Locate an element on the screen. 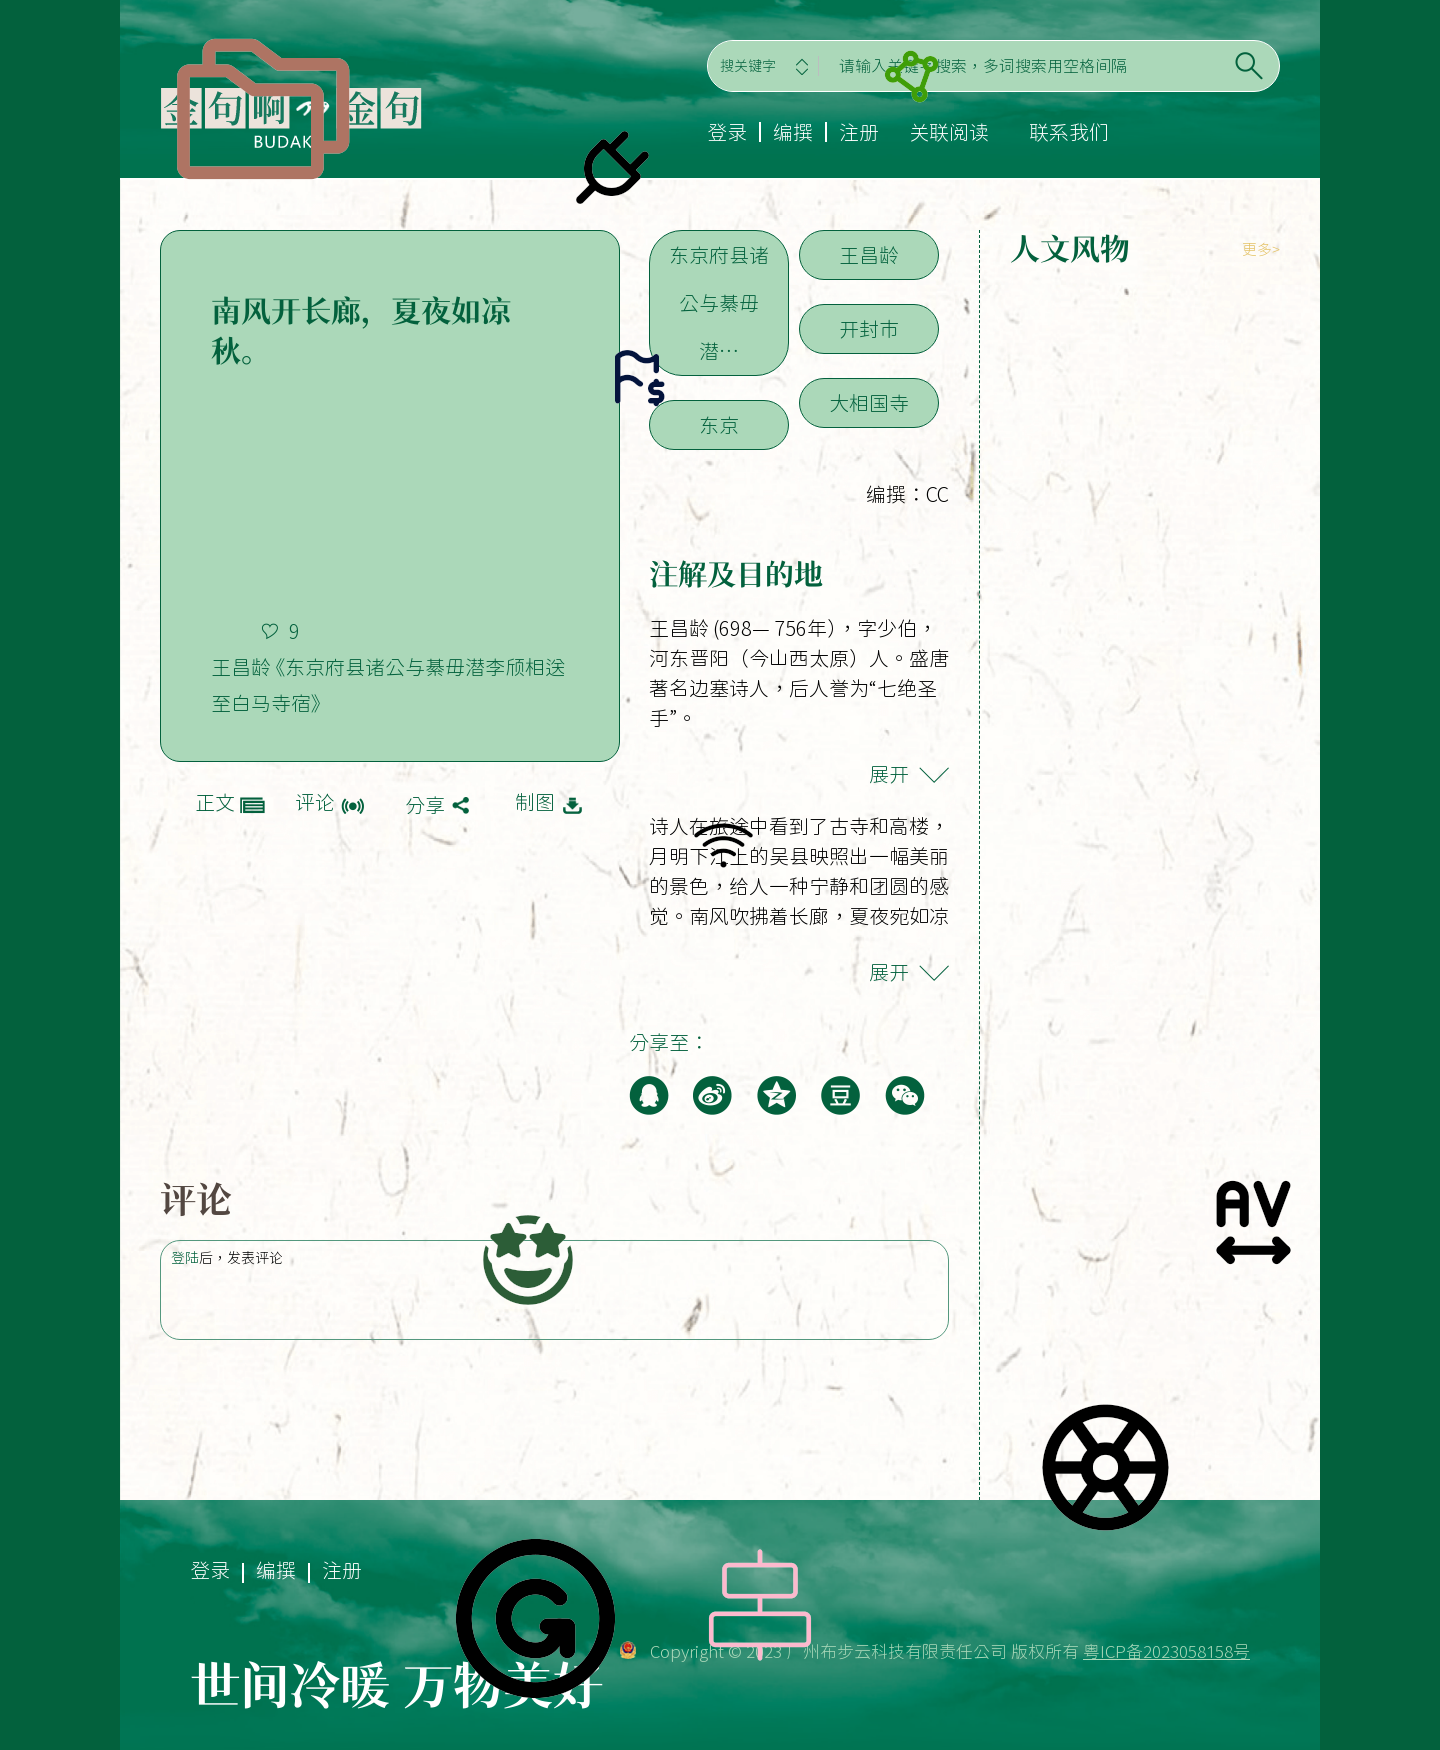  indicates strong wifi connection is located at coordinates (723, 844).